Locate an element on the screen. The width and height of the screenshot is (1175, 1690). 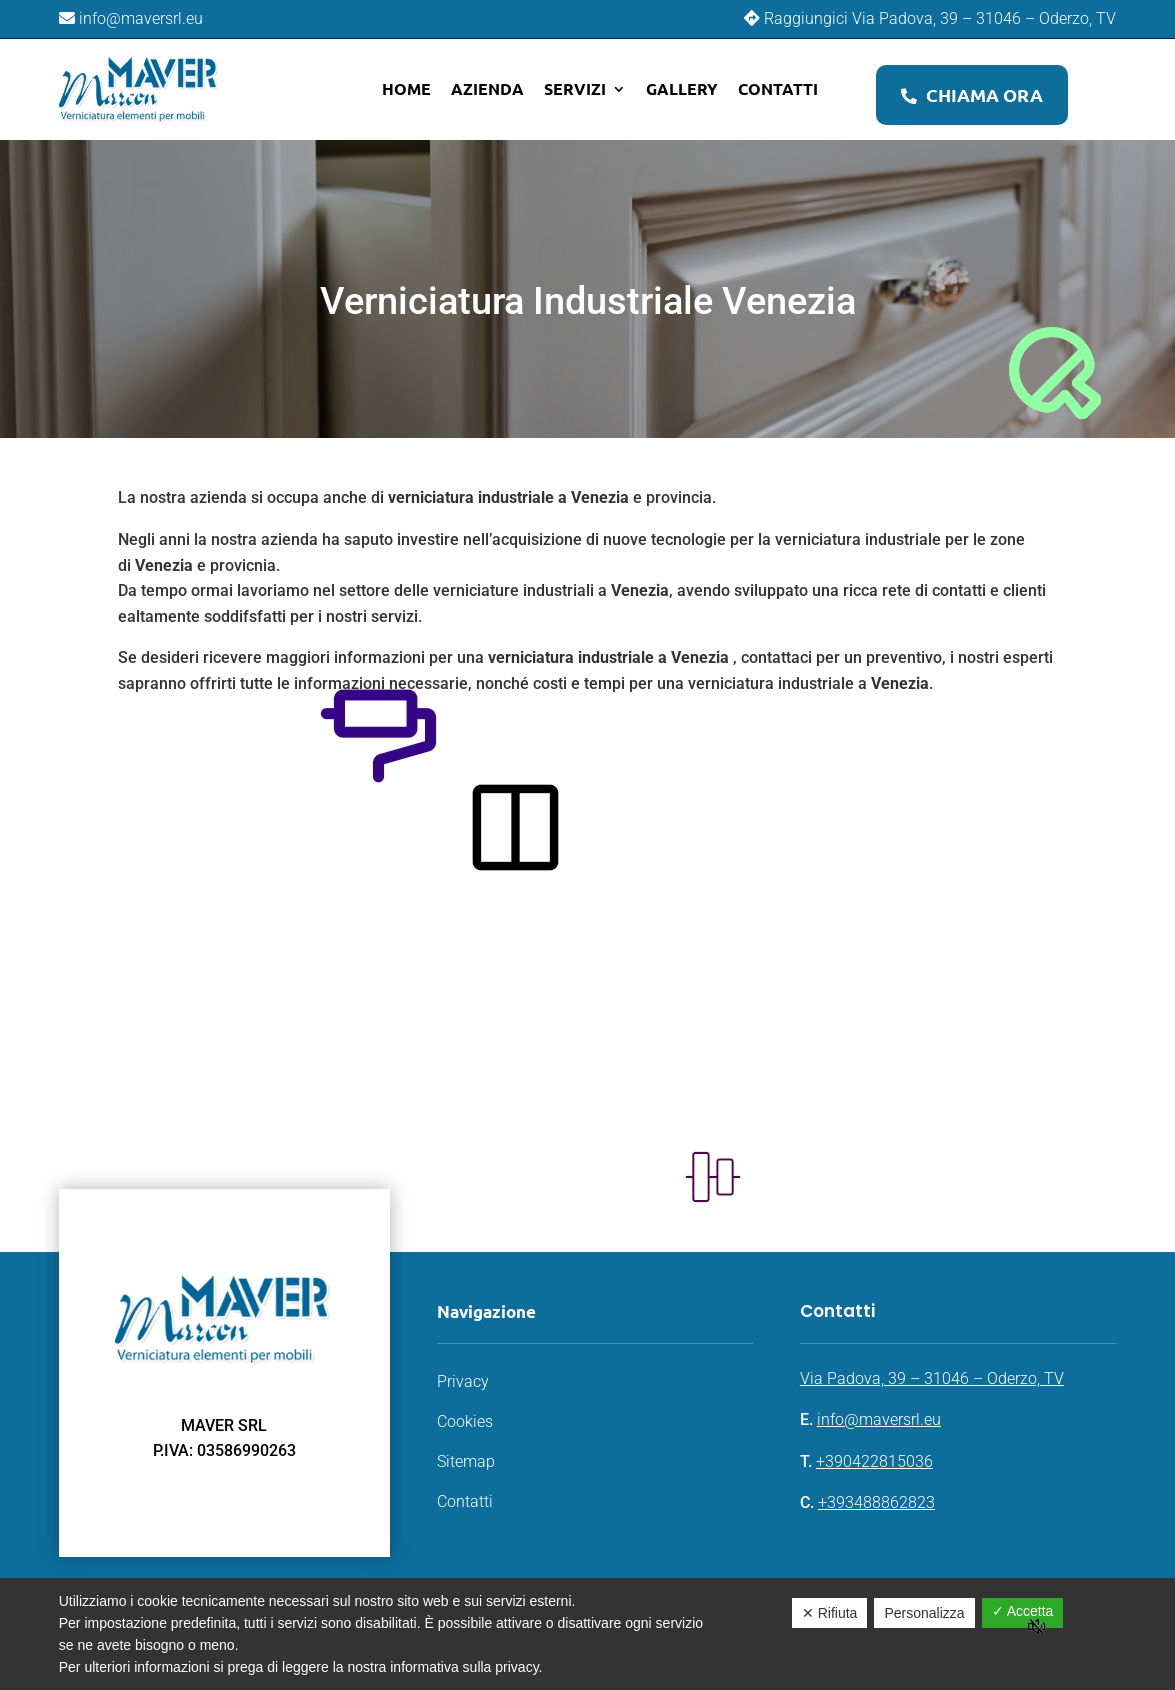
access ping pong or table tennis game is located at coordinates (1053, 371).